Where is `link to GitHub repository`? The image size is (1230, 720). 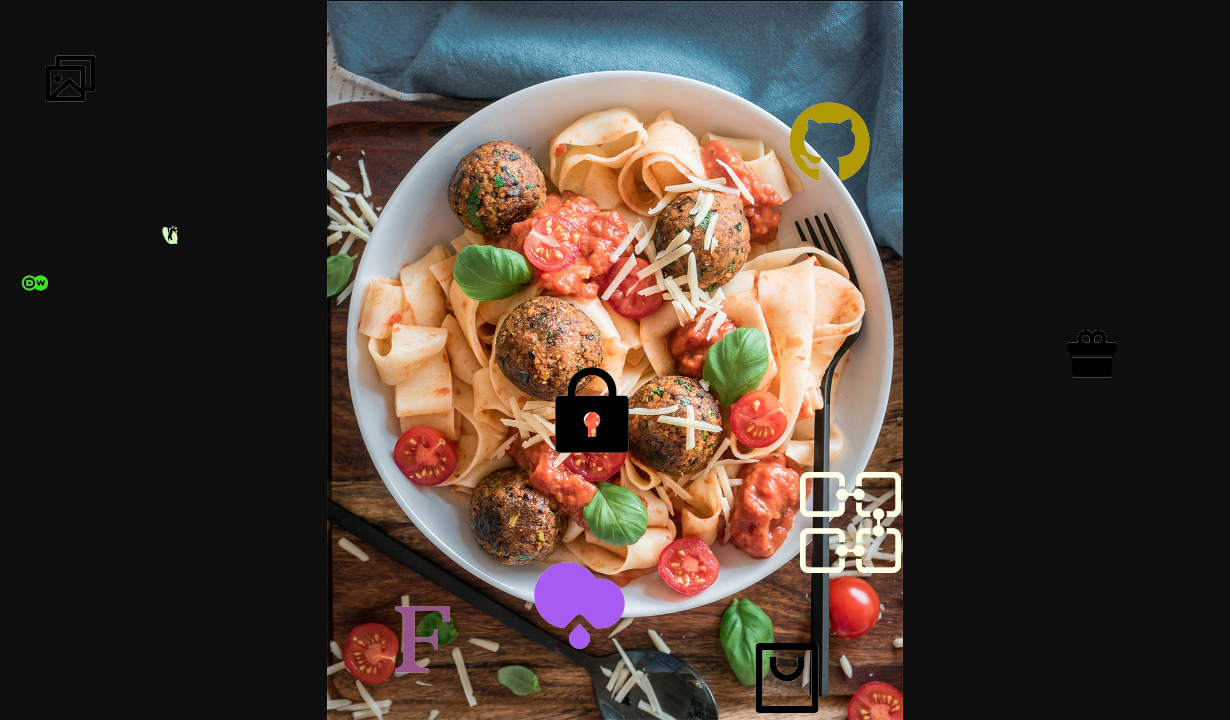 link to GitHub repository is located at coordinates (829, 142).